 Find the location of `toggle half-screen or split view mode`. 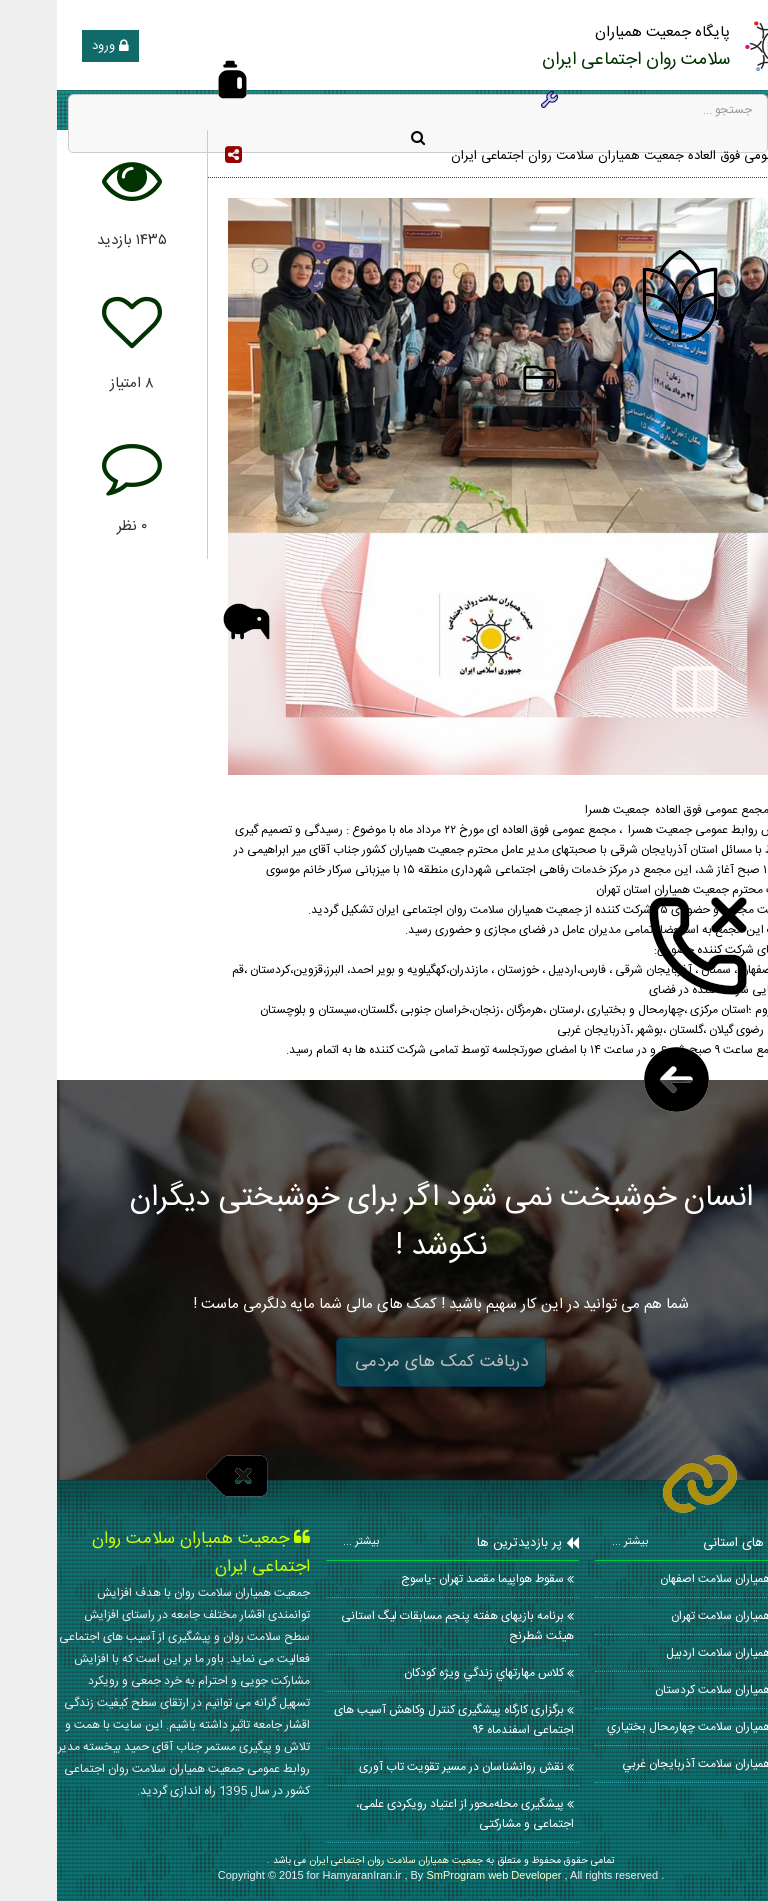

toggle half-screen or split view mode is located at coordinates (695, 689).